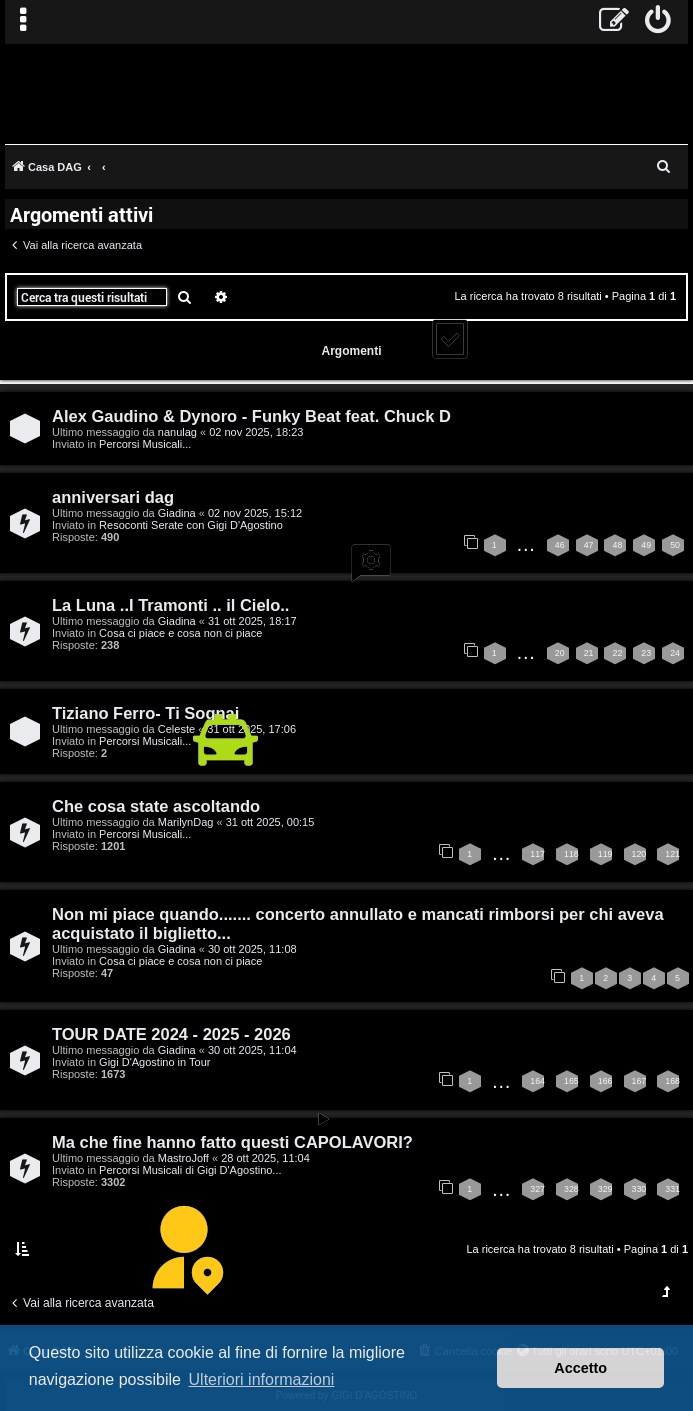 The image size is (693, 1411). Describe the element at coordinates (371, 562) in the screenshot. I see `open chat settings` at that location.